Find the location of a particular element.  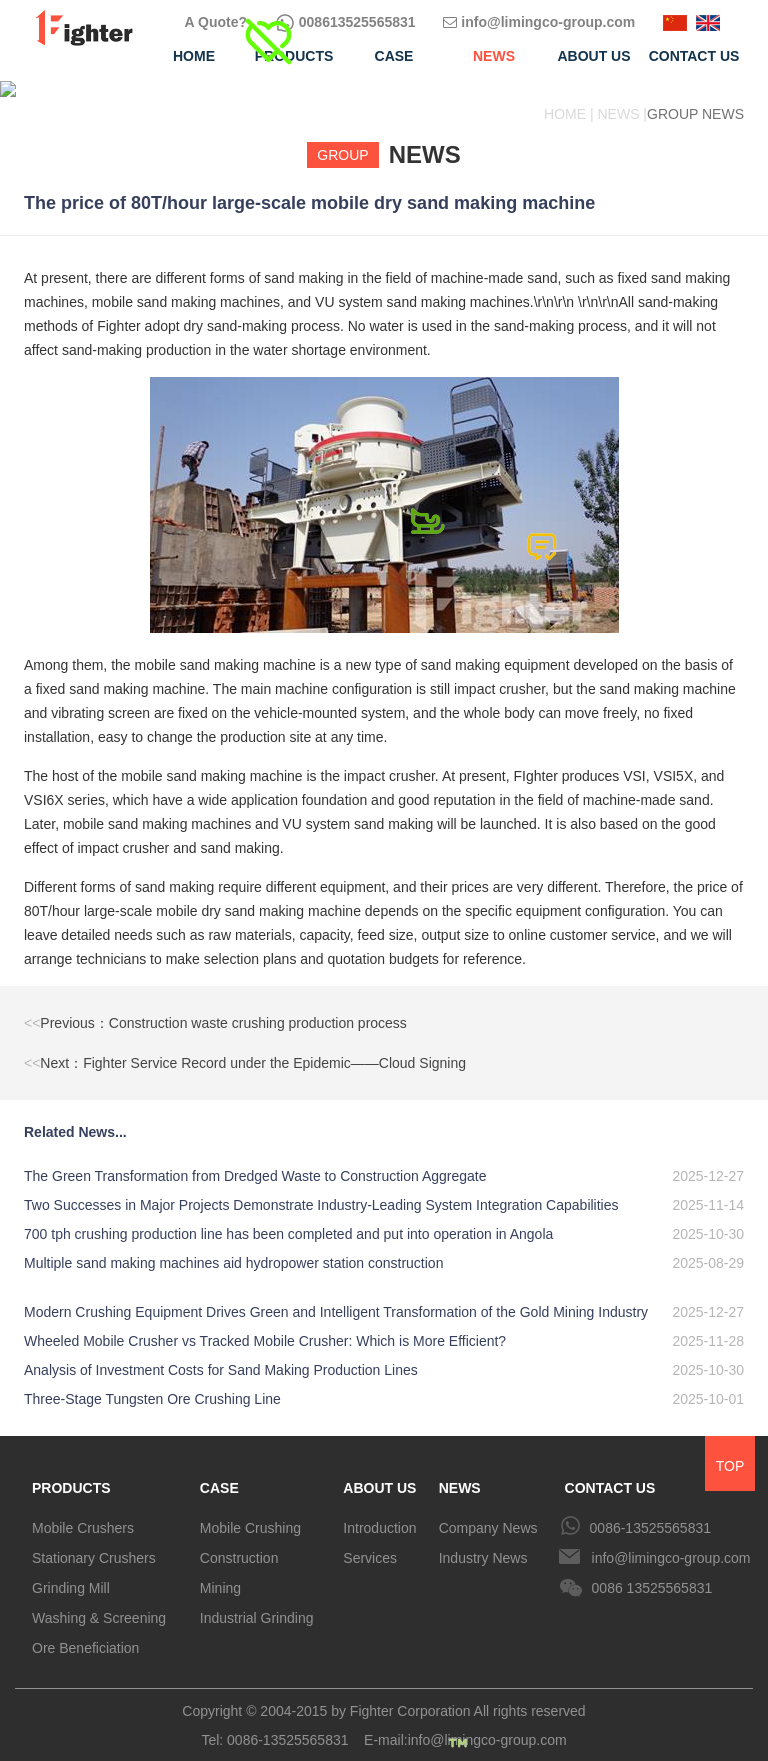

indicates trademarked content or branding is located at coordinates (458, 1743).